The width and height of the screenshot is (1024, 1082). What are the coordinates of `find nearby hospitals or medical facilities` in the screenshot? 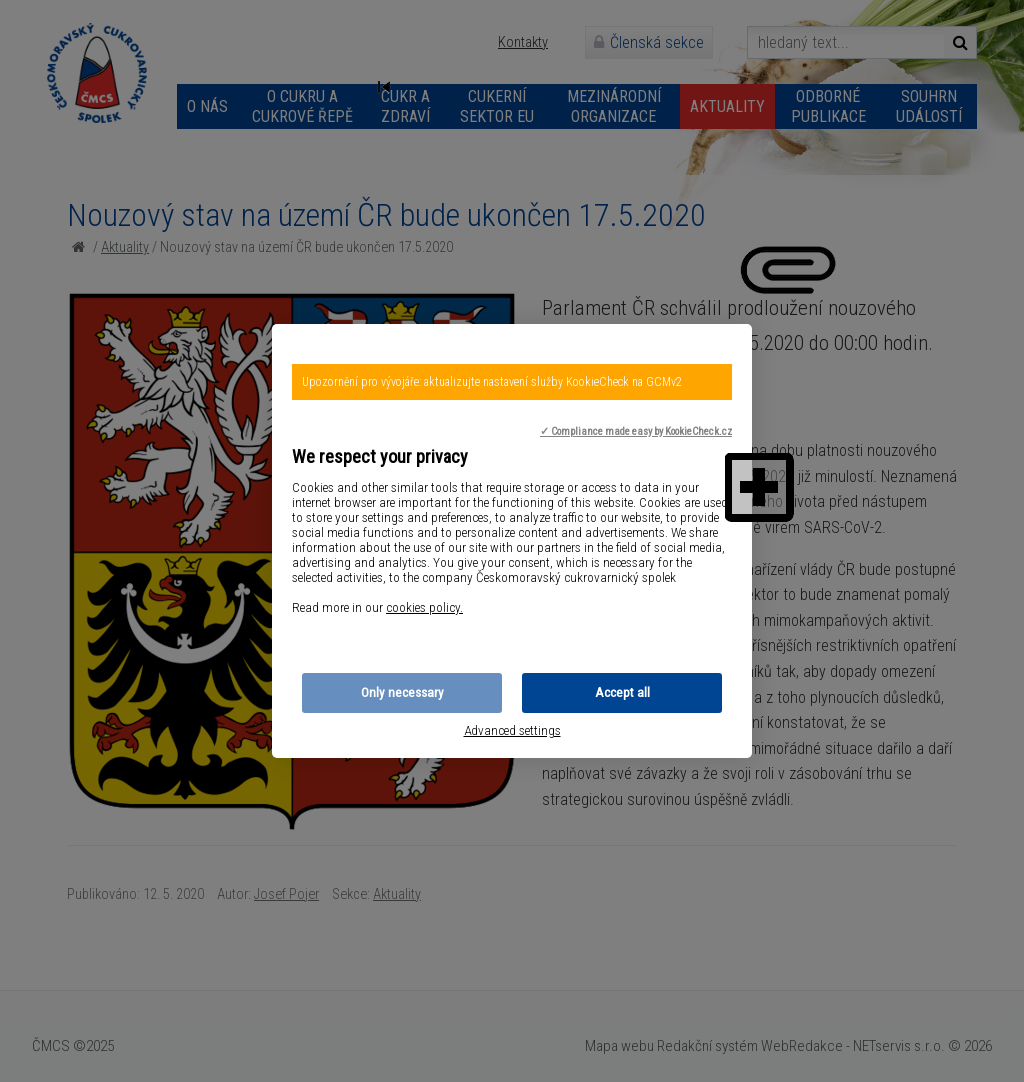 It's located at (759, 487).